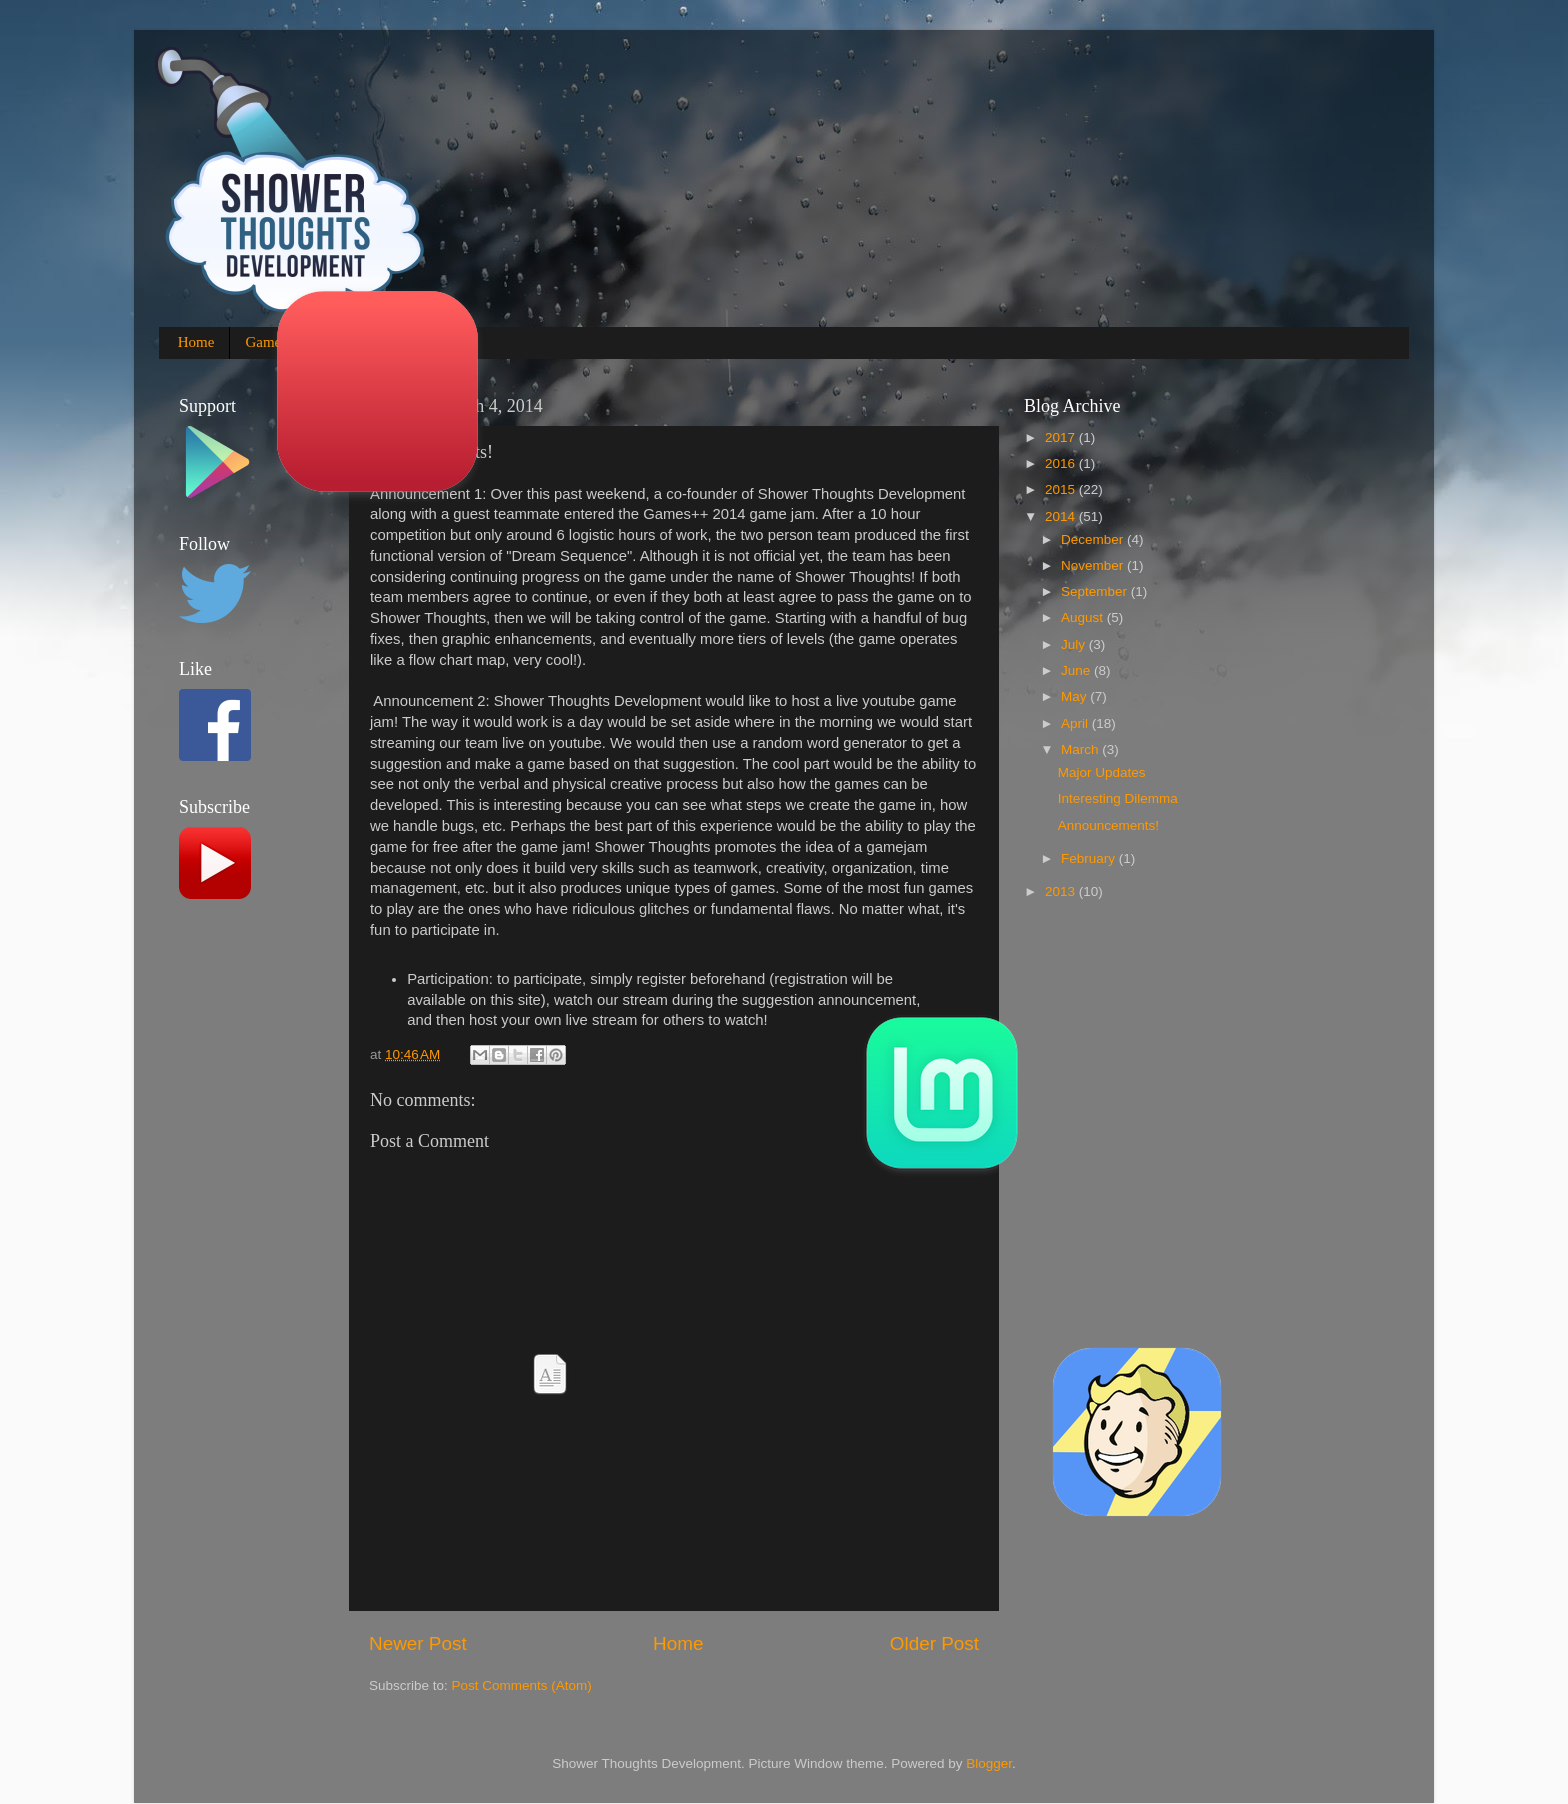  What do you see at coordinates (942, 1093) in the screenshot?
I see `open linux mint welcome screen` at bounding box center [942, 1093].